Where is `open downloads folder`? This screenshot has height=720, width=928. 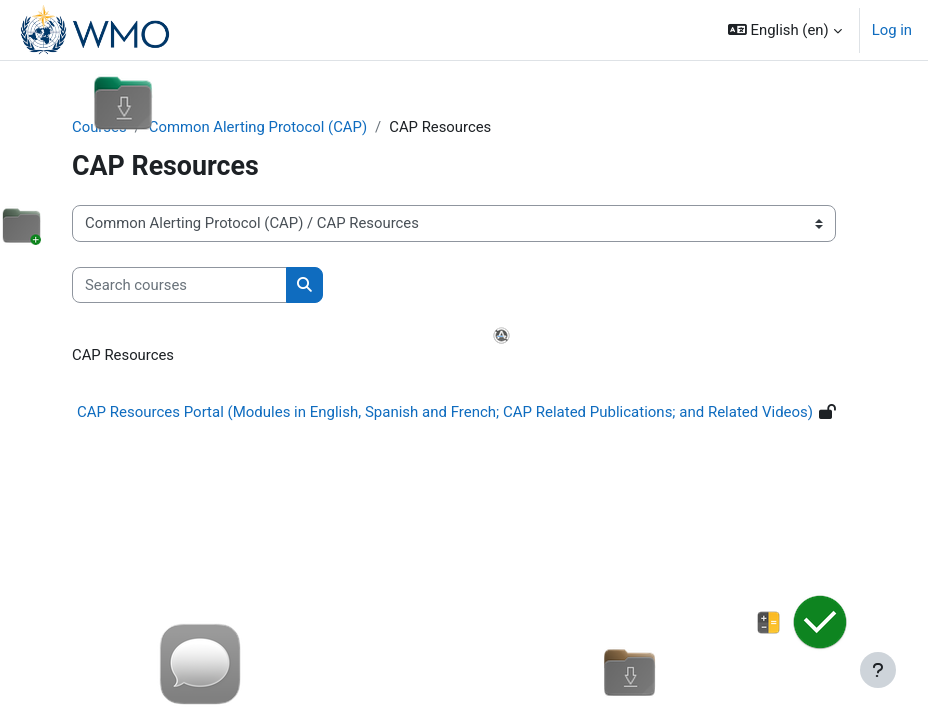 open downloads folder is located at coordinates (629, 672).